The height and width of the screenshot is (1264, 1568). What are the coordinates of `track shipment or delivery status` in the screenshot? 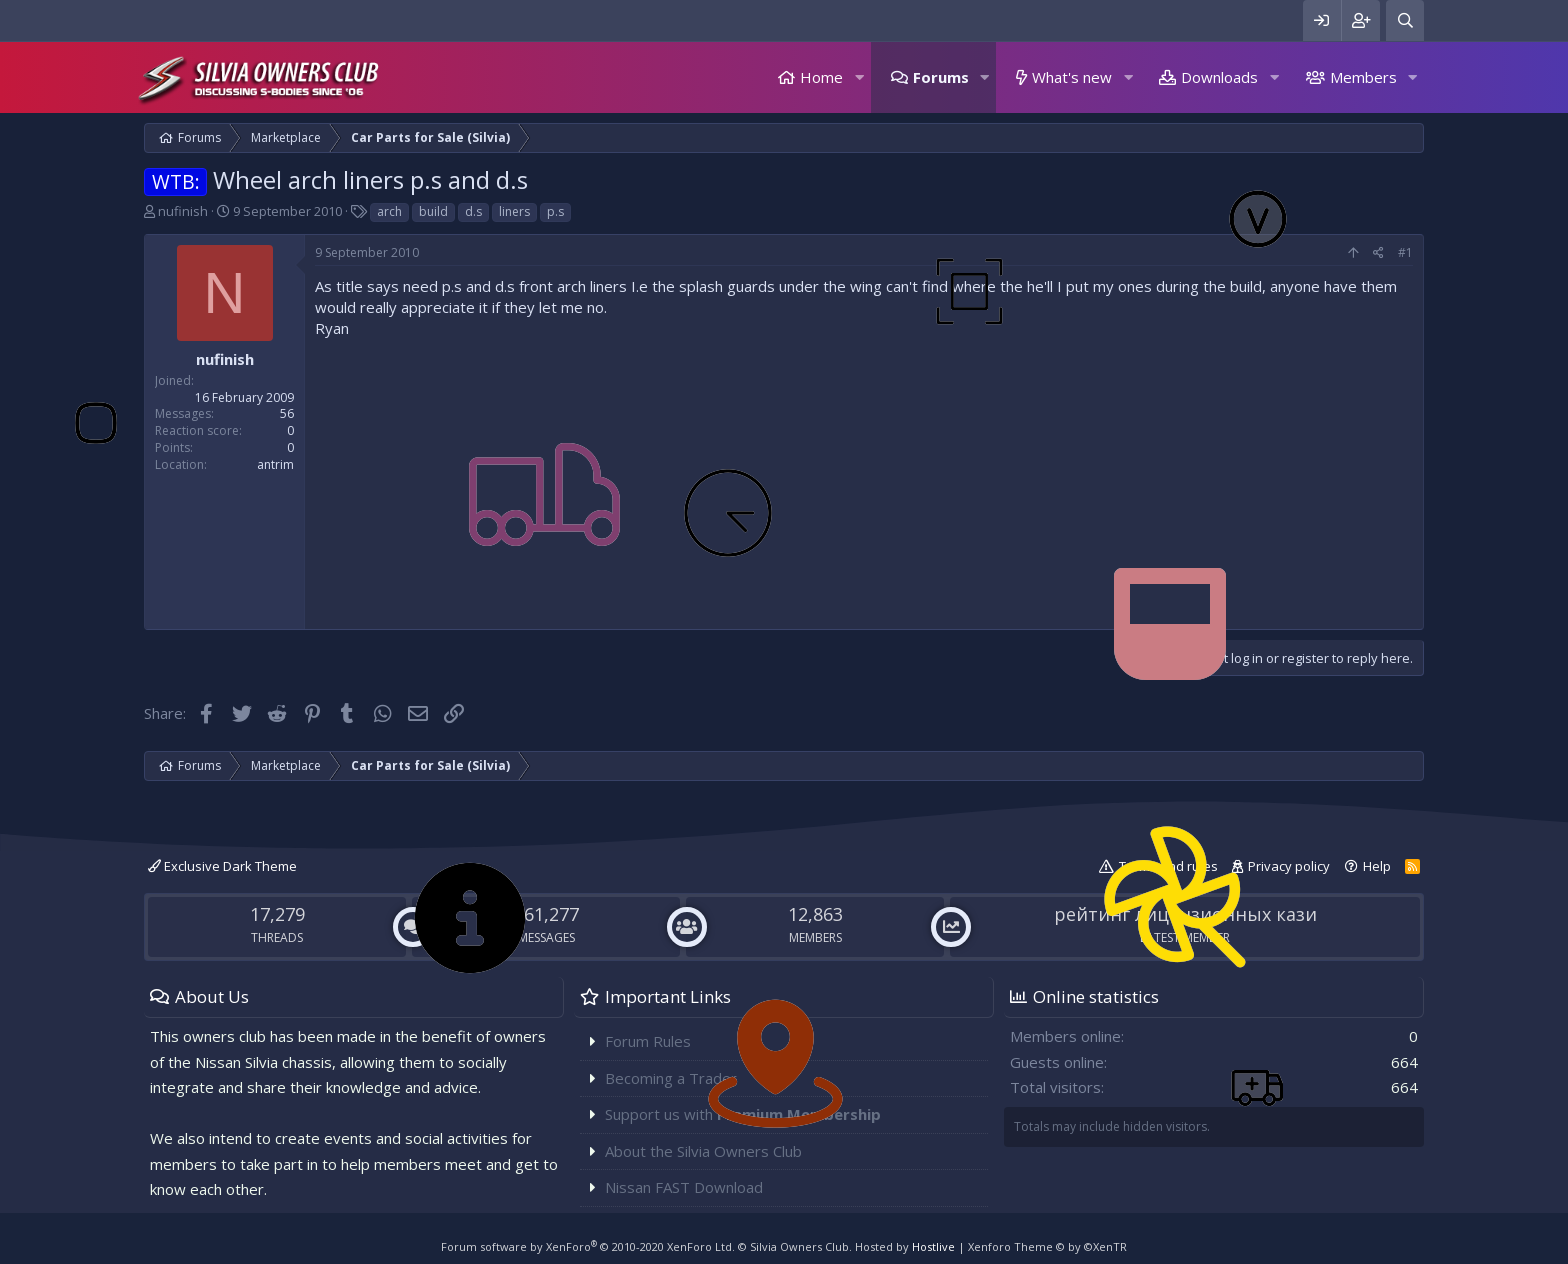 It's located at (544, 494).